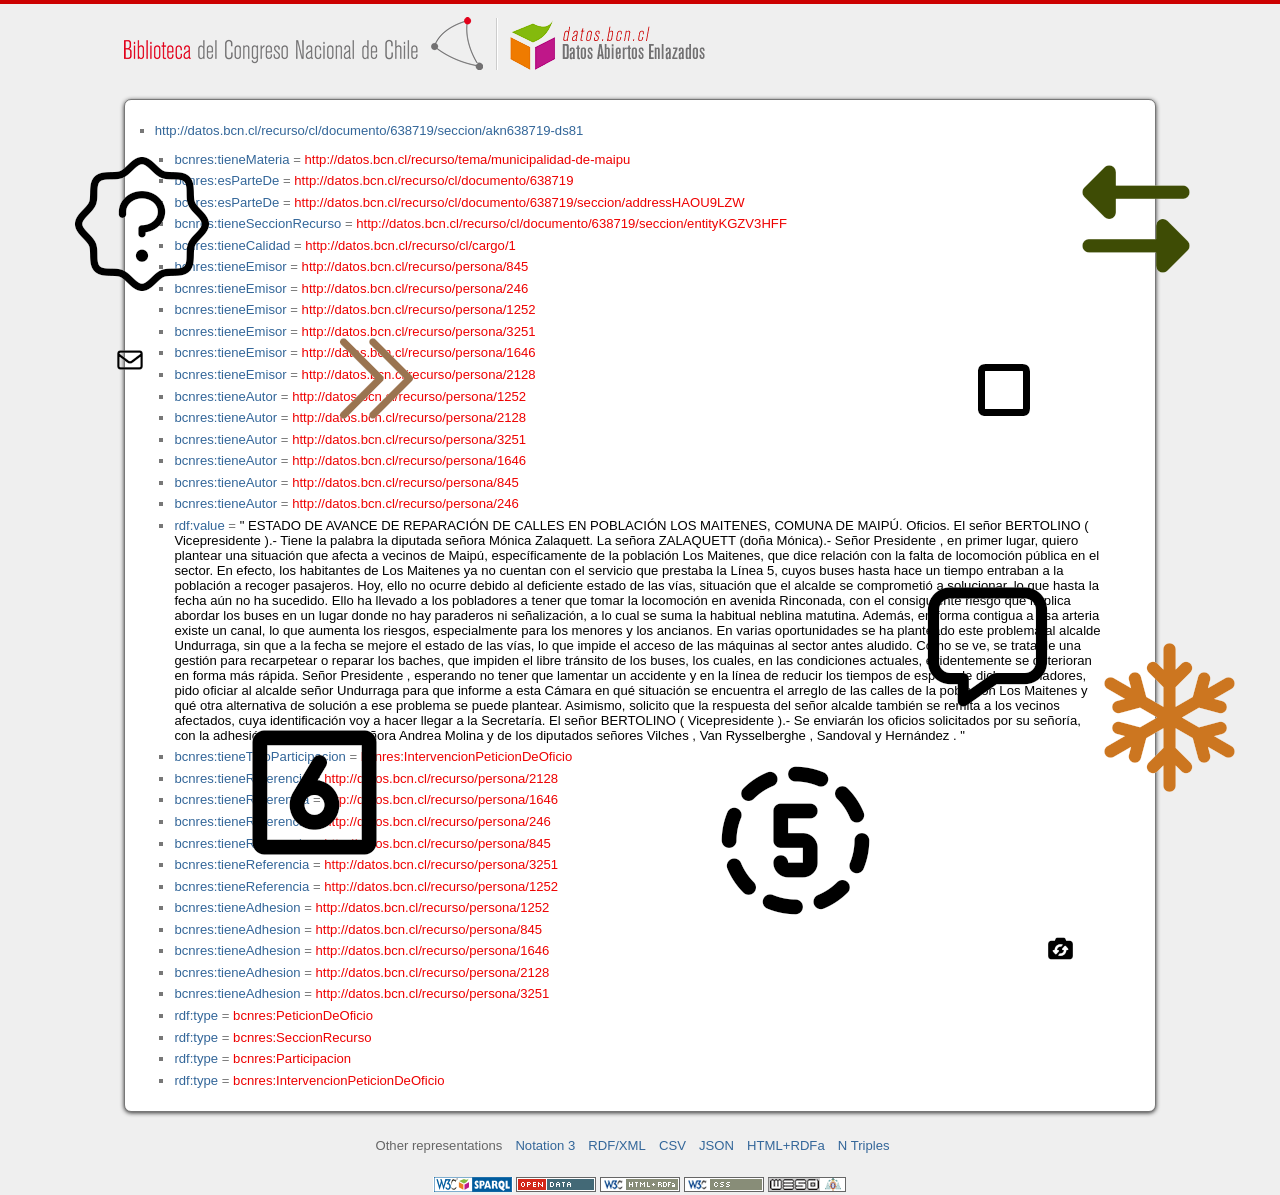  Describe the element at coordinates (795, 840) in the screenshot. I see `step 5 of a multi-step process` at that location.